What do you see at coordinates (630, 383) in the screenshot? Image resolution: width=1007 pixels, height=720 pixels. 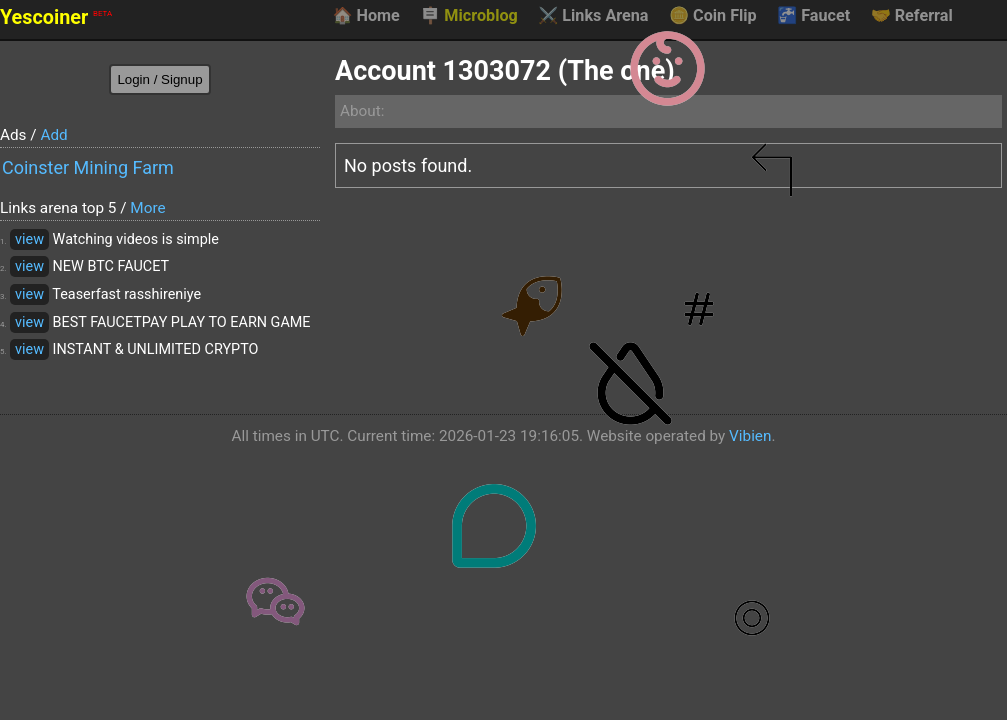 I see `disable water or liquid-related features` at bounding box center [630, 383].